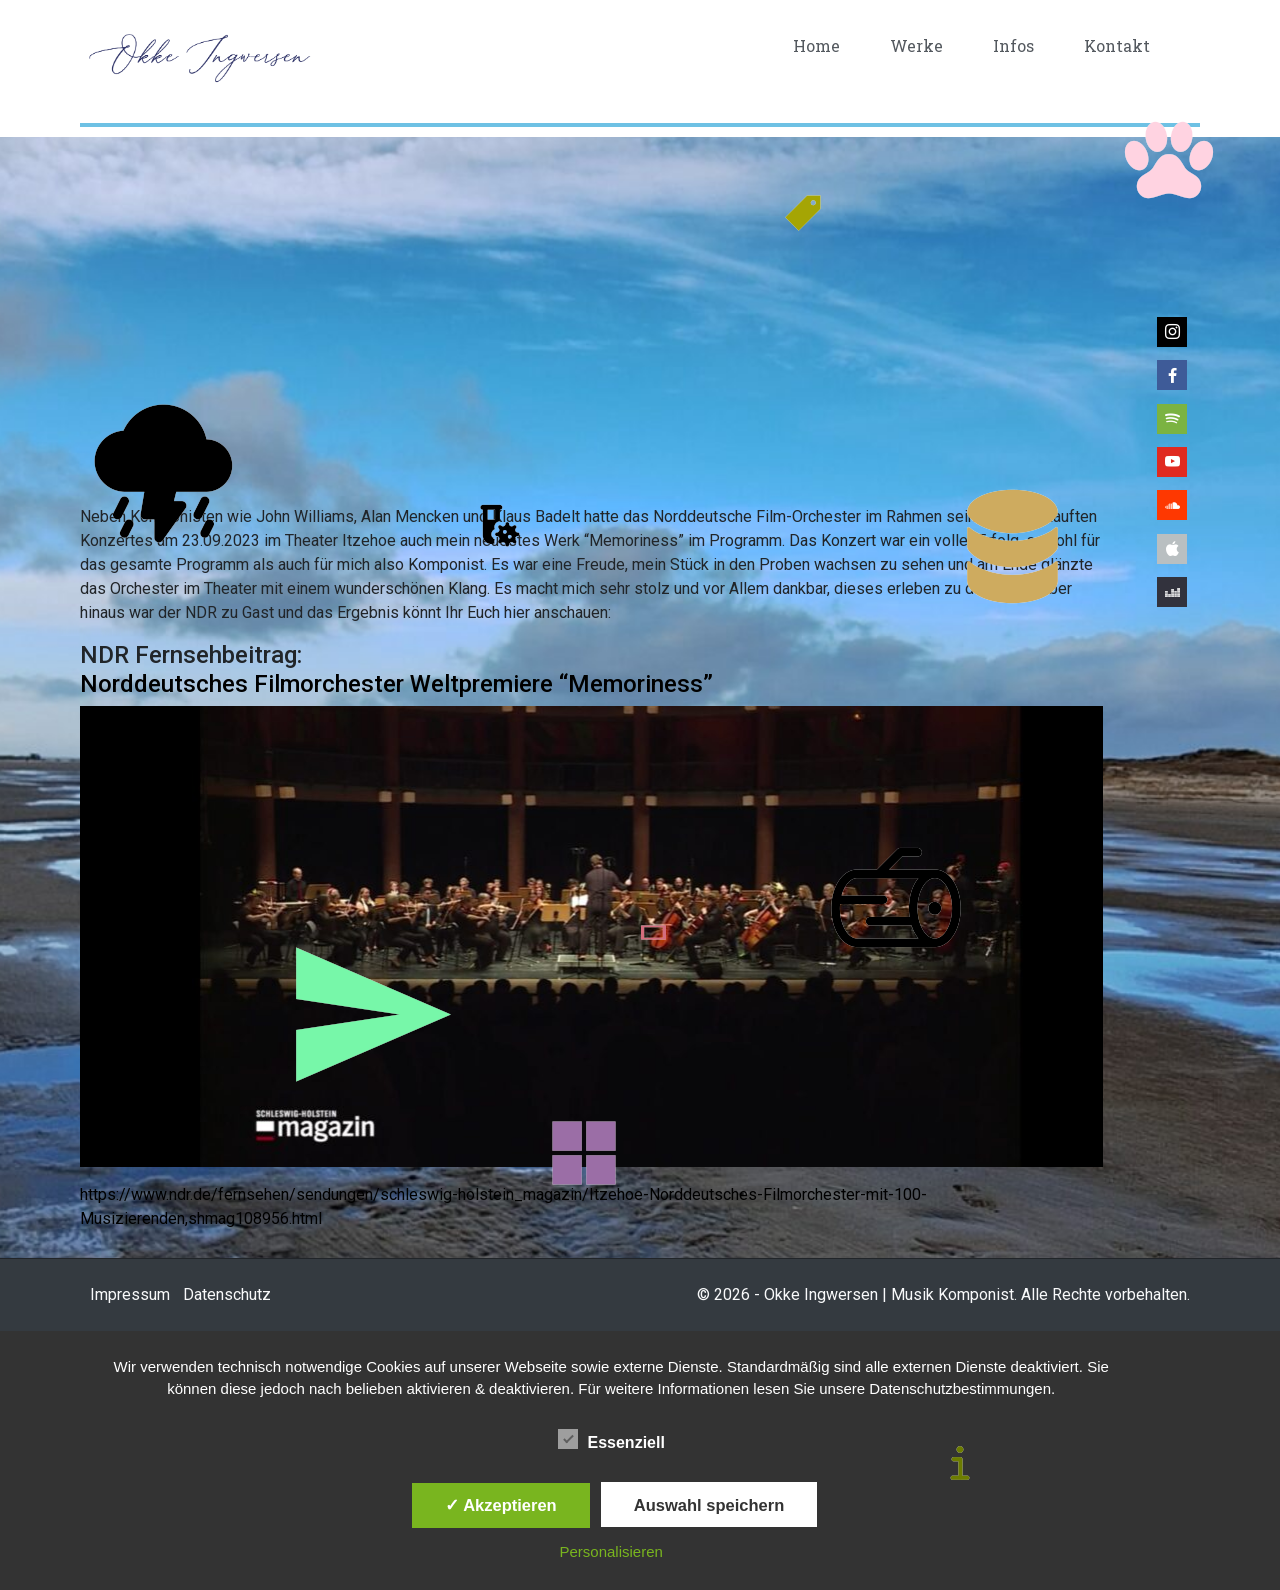  What do you see at coordinates (803, 212) in the screenshot?
I see `view or apply tags to an item` at bounding box center [803, 212].